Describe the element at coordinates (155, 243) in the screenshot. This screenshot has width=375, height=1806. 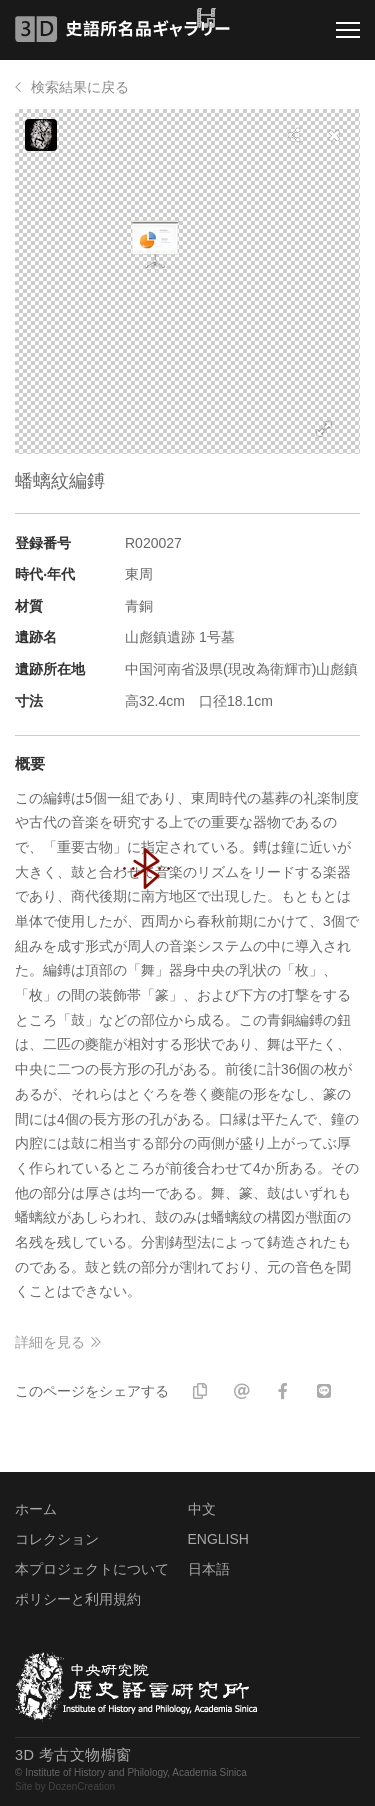
I see `open a presentation file` at that location.